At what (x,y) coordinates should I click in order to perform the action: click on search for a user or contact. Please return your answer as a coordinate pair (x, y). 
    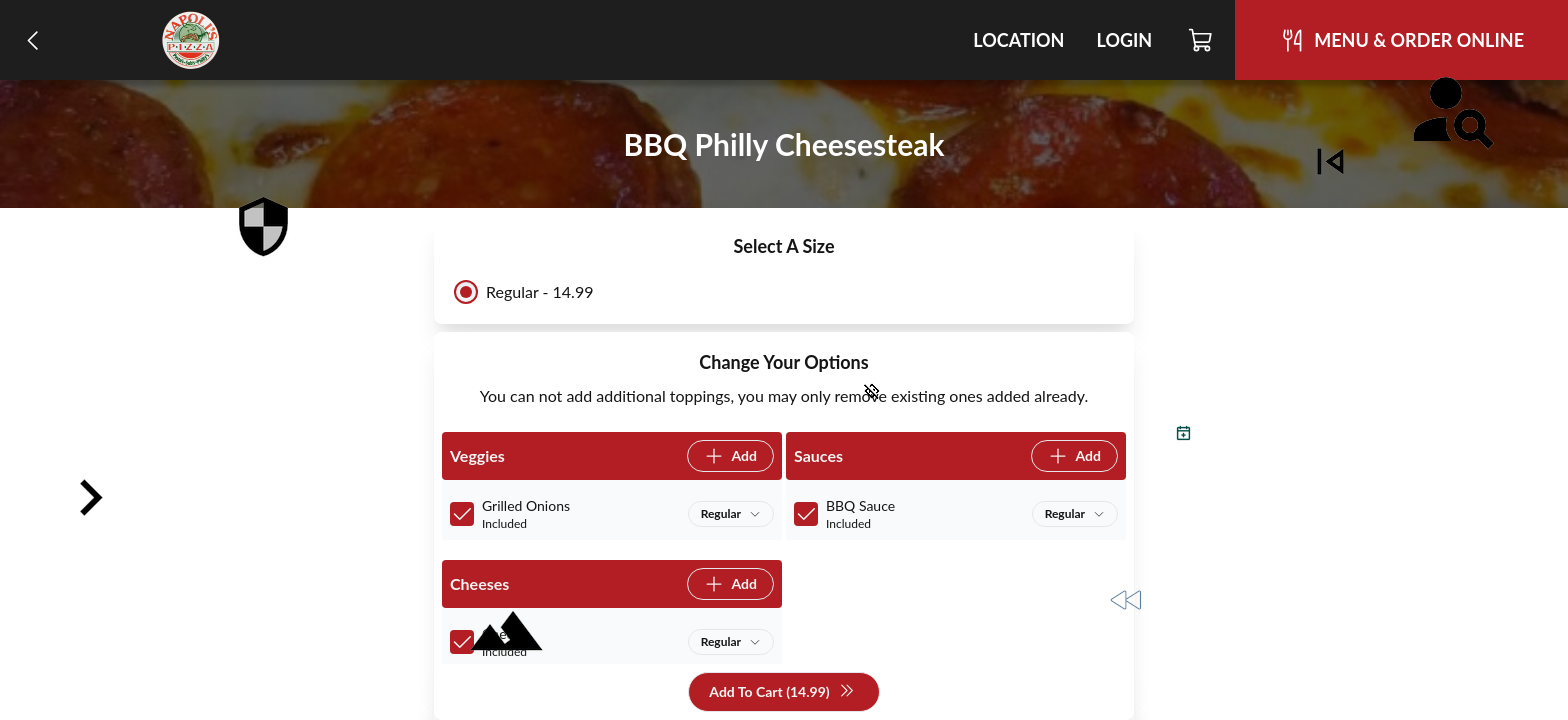
    Looking at the image, I should click on (1454, 109).